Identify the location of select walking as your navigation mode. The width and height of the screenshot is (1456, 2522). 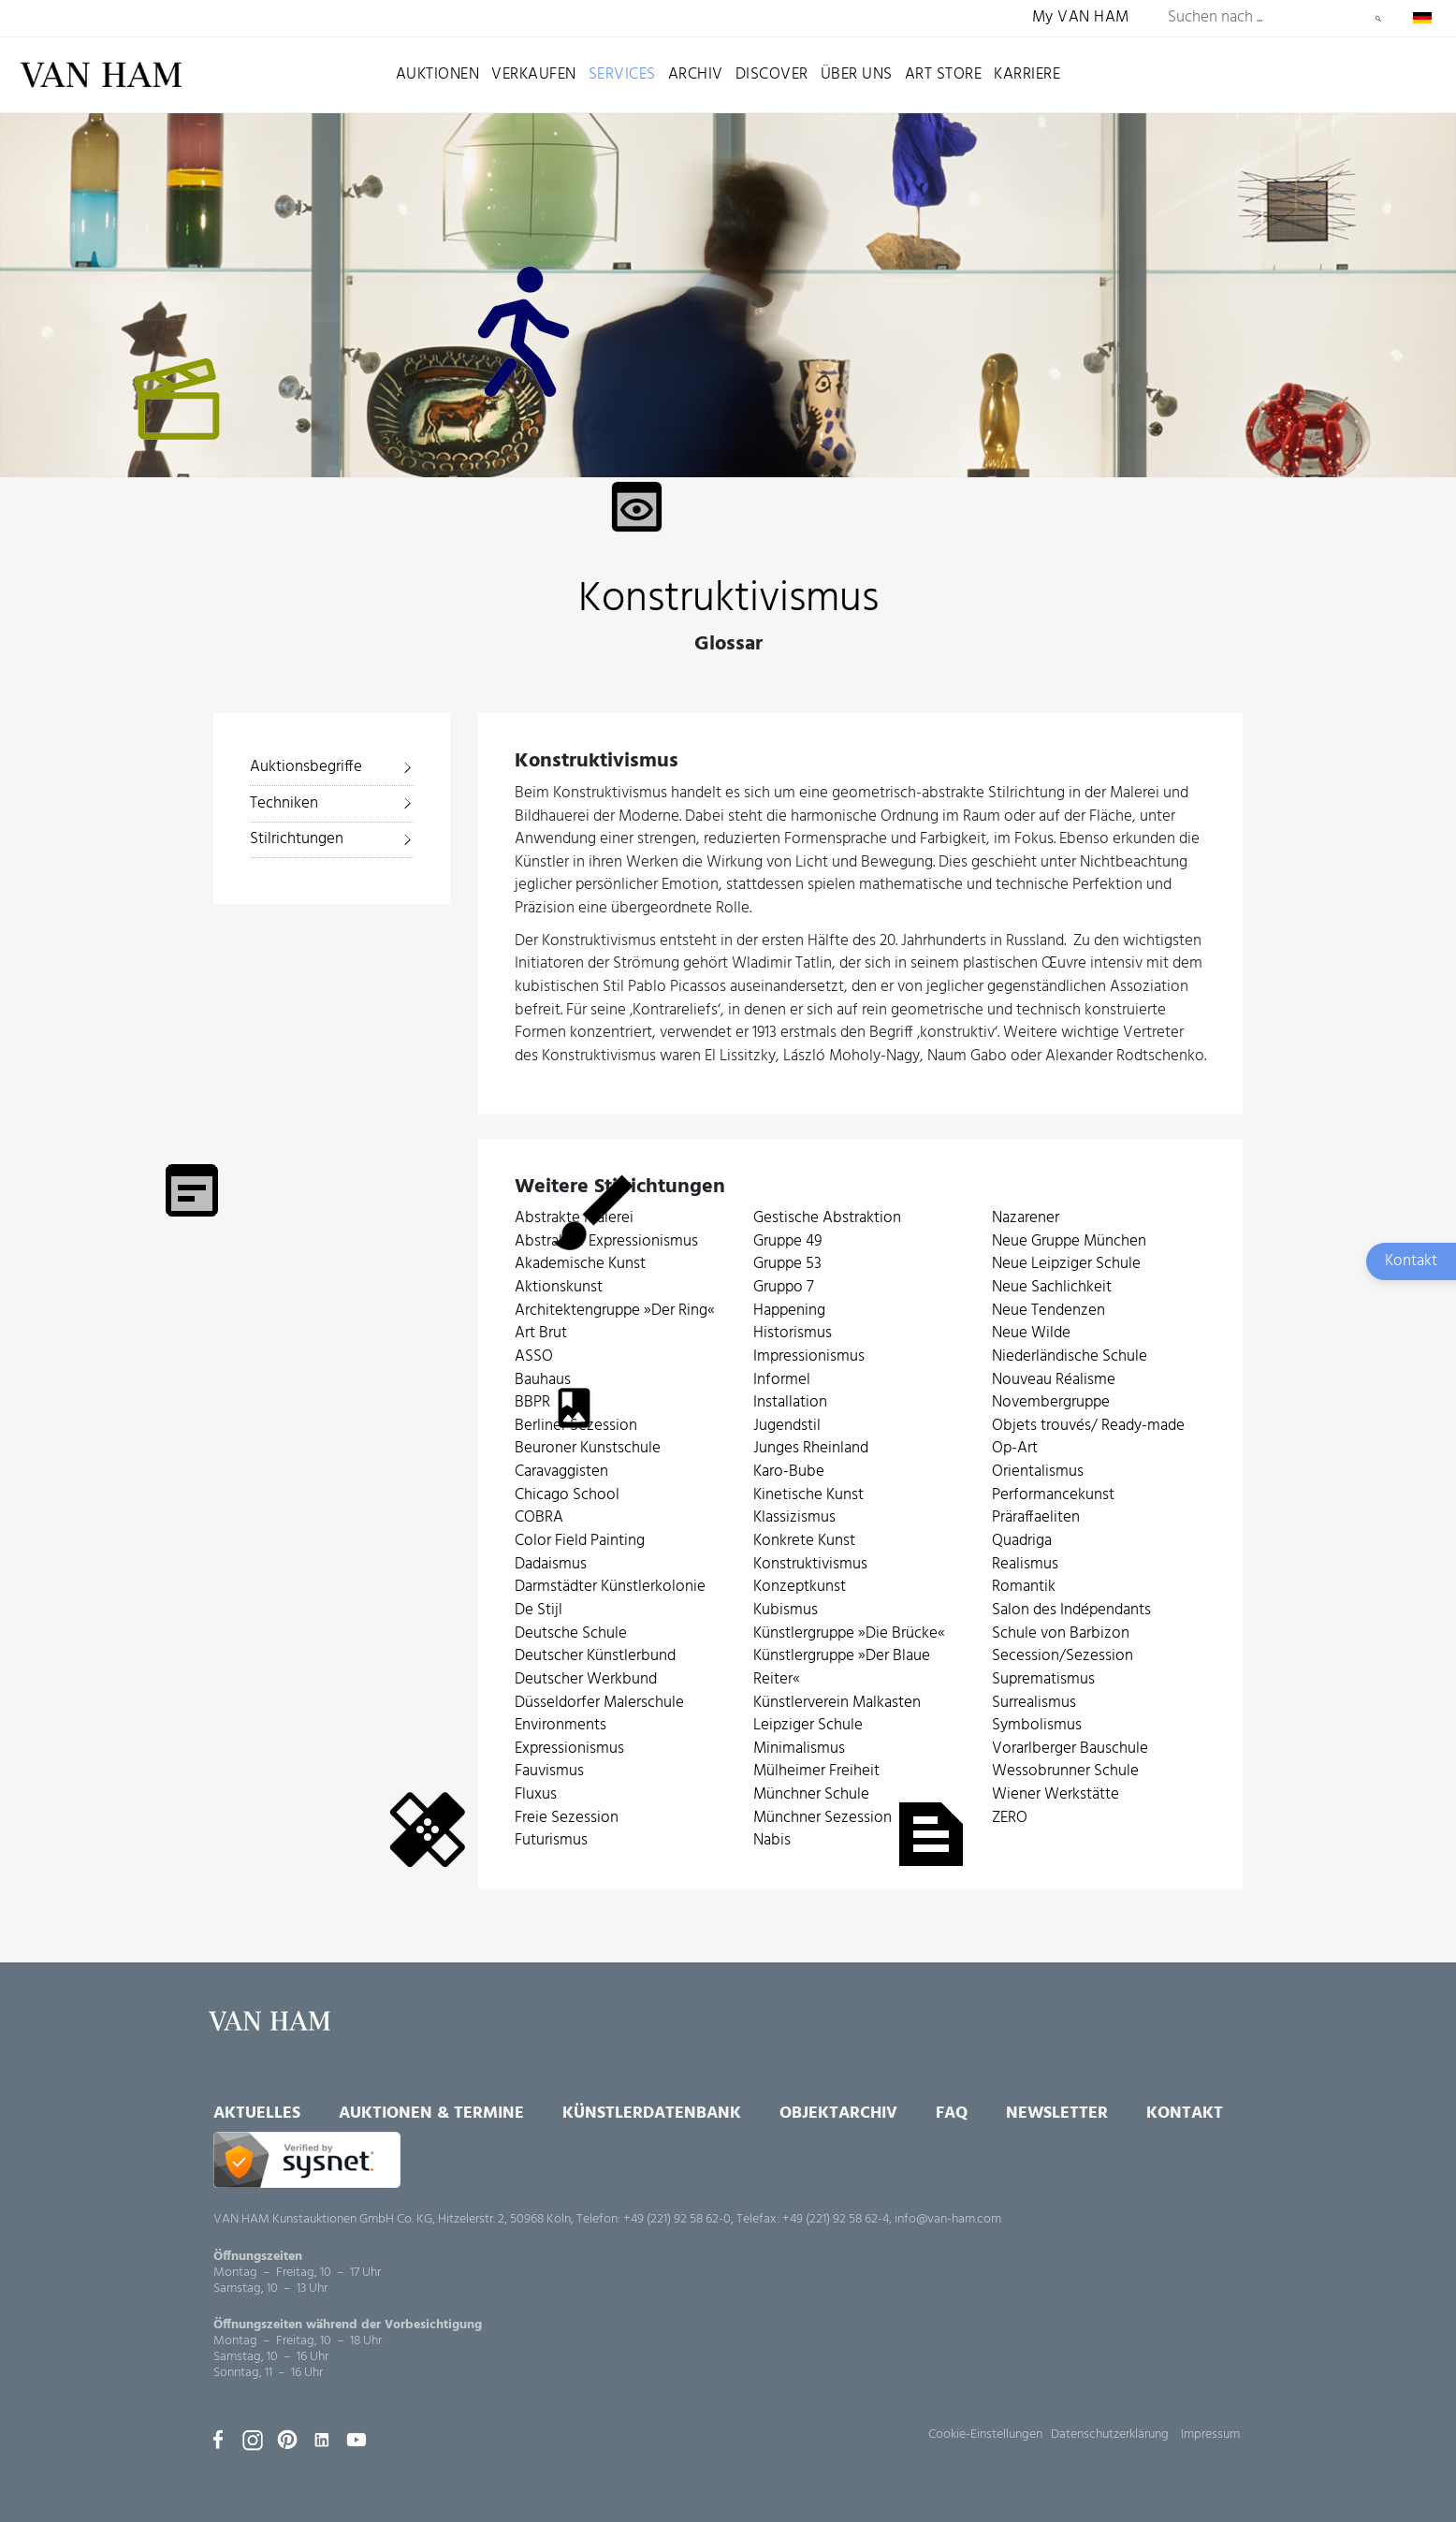
(523, 331).